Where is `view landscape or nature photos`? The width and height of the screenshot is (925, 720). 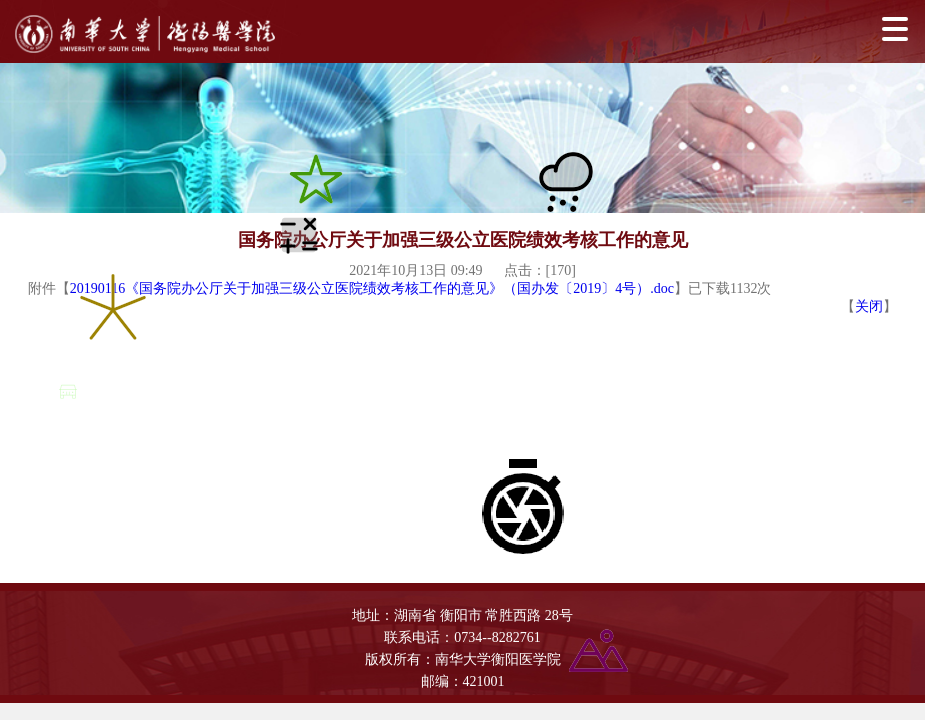
view landscape or nature photos is located at coordinates (598, 653).